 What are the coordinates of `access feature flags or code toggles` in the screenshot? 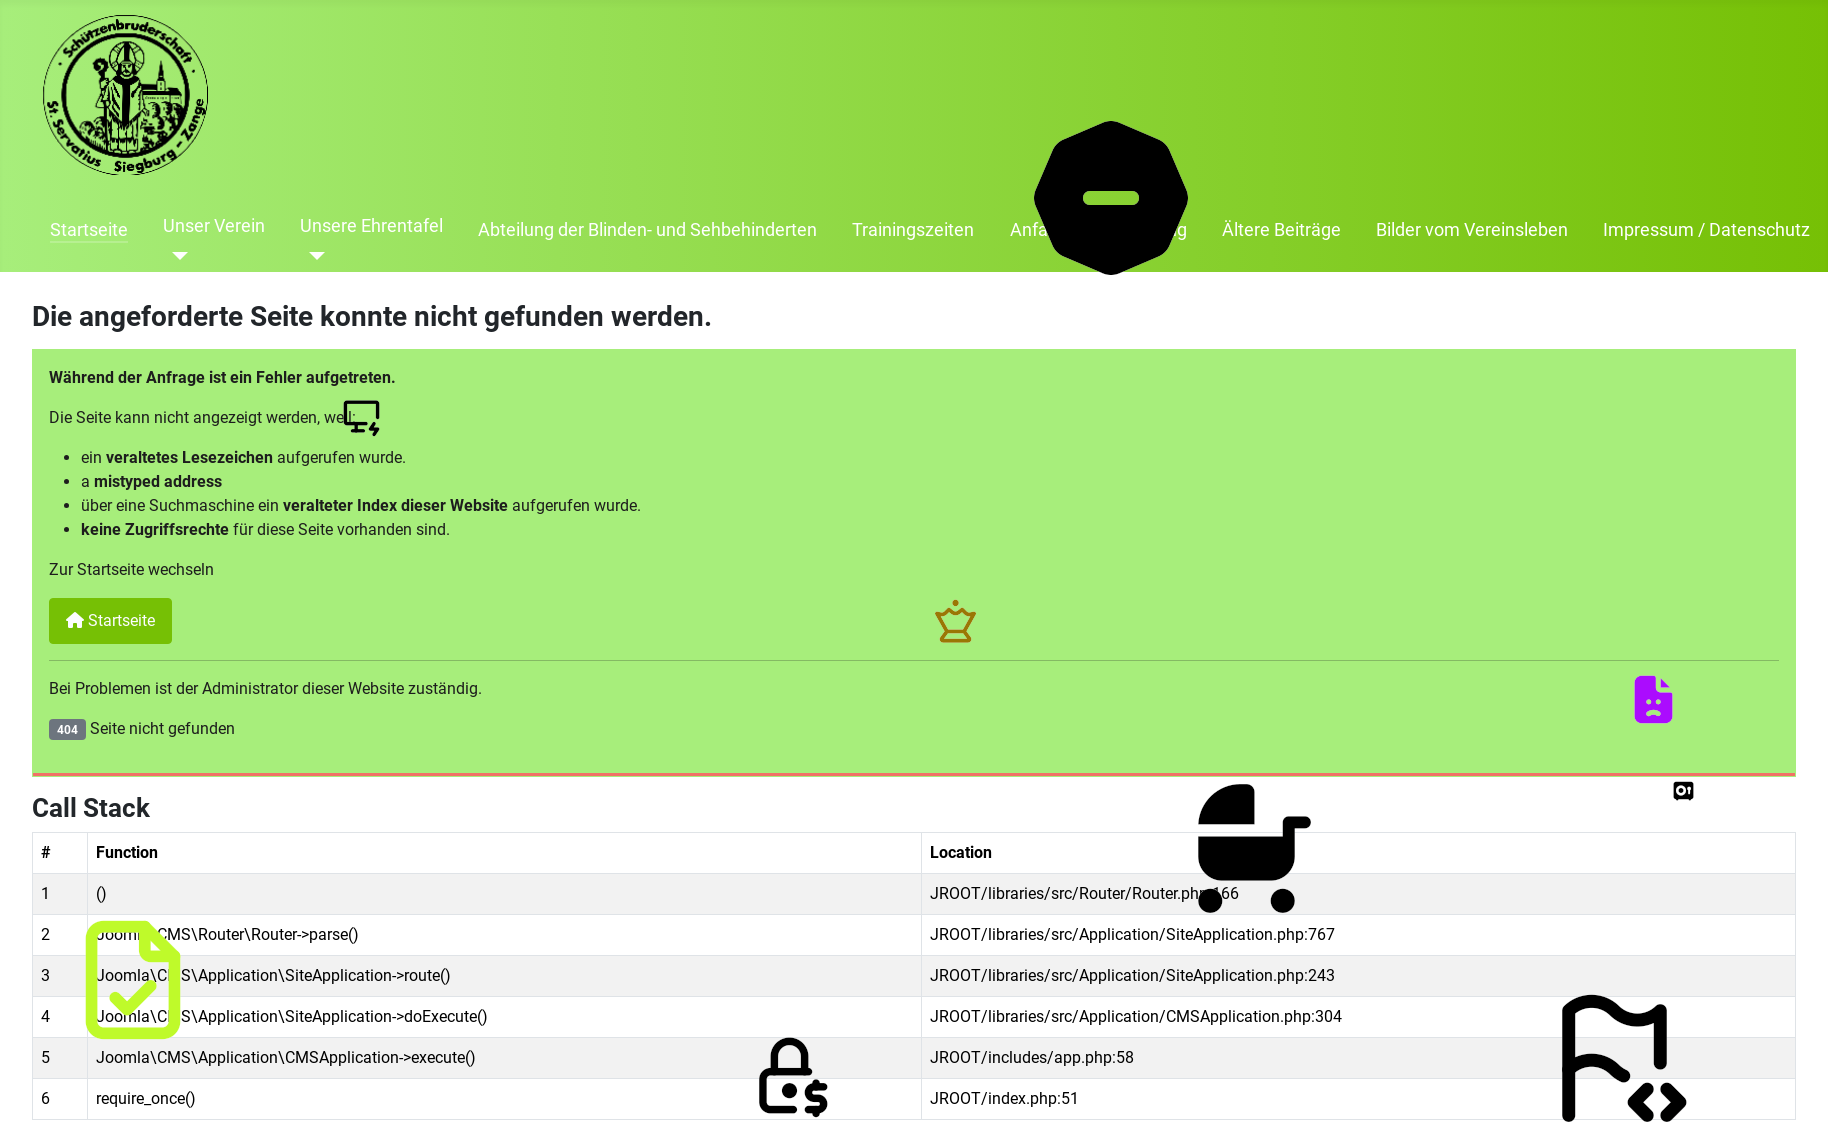 It's located at (1614, 1056).